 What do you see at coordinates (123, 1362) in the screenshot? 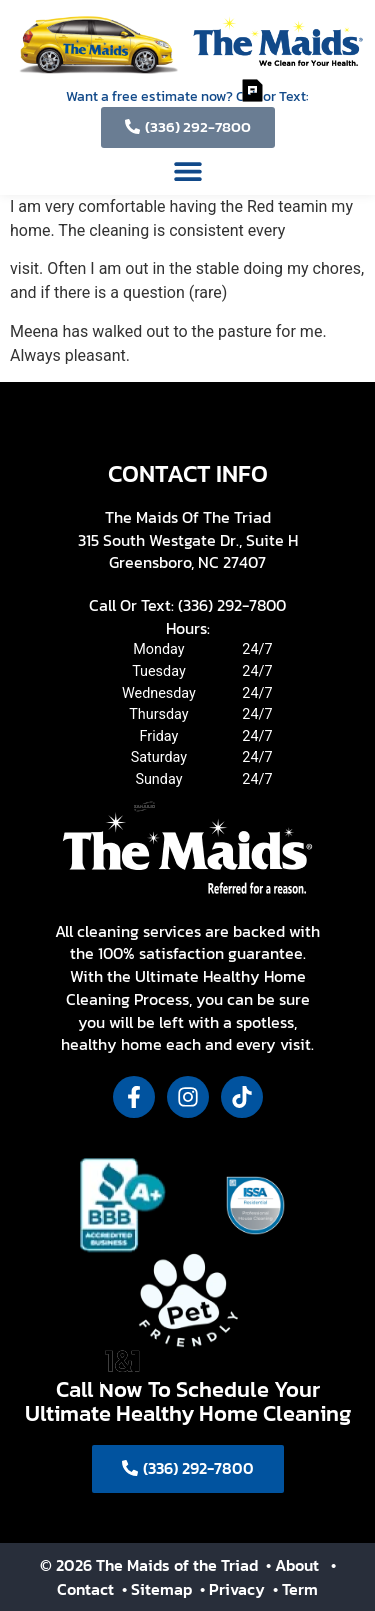
I see `1&1 web hosting service logo` at bounding box center [123, 1362].